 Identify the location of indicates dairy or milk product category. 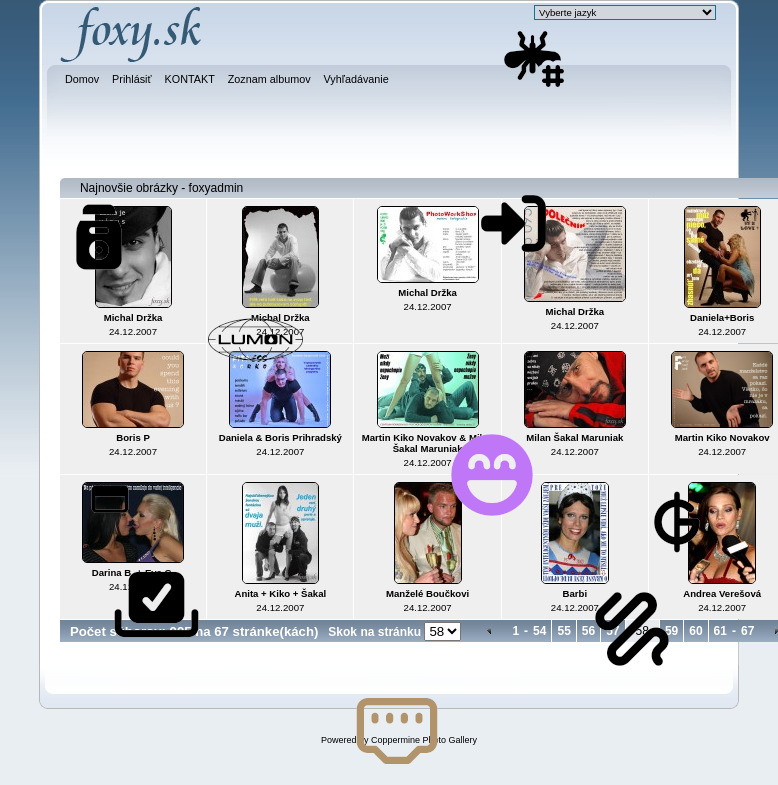
(99, 237).